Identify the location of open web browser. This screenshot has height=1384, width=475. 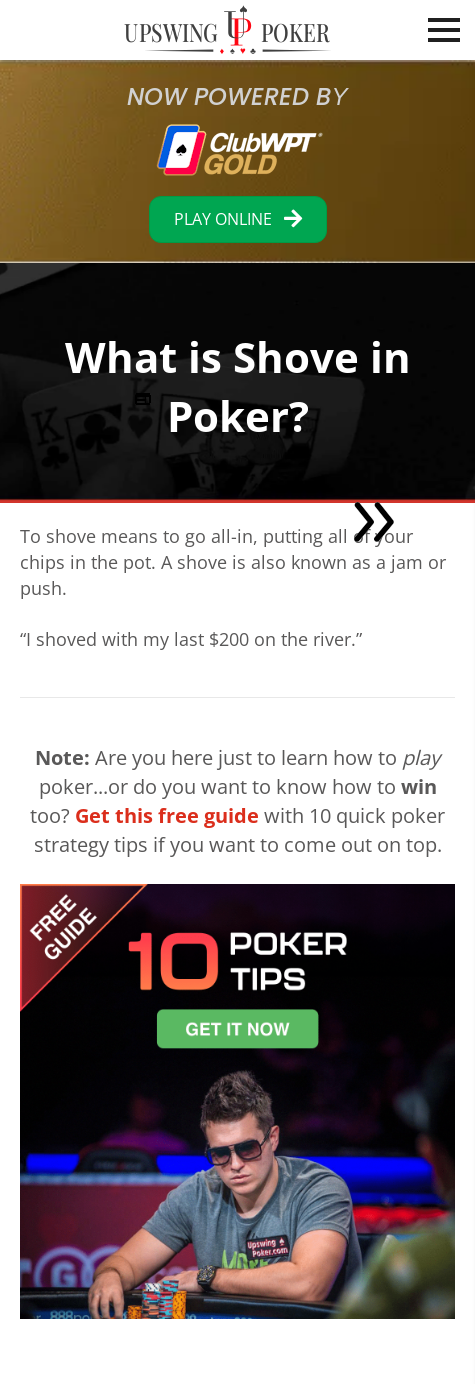
(143, 399).